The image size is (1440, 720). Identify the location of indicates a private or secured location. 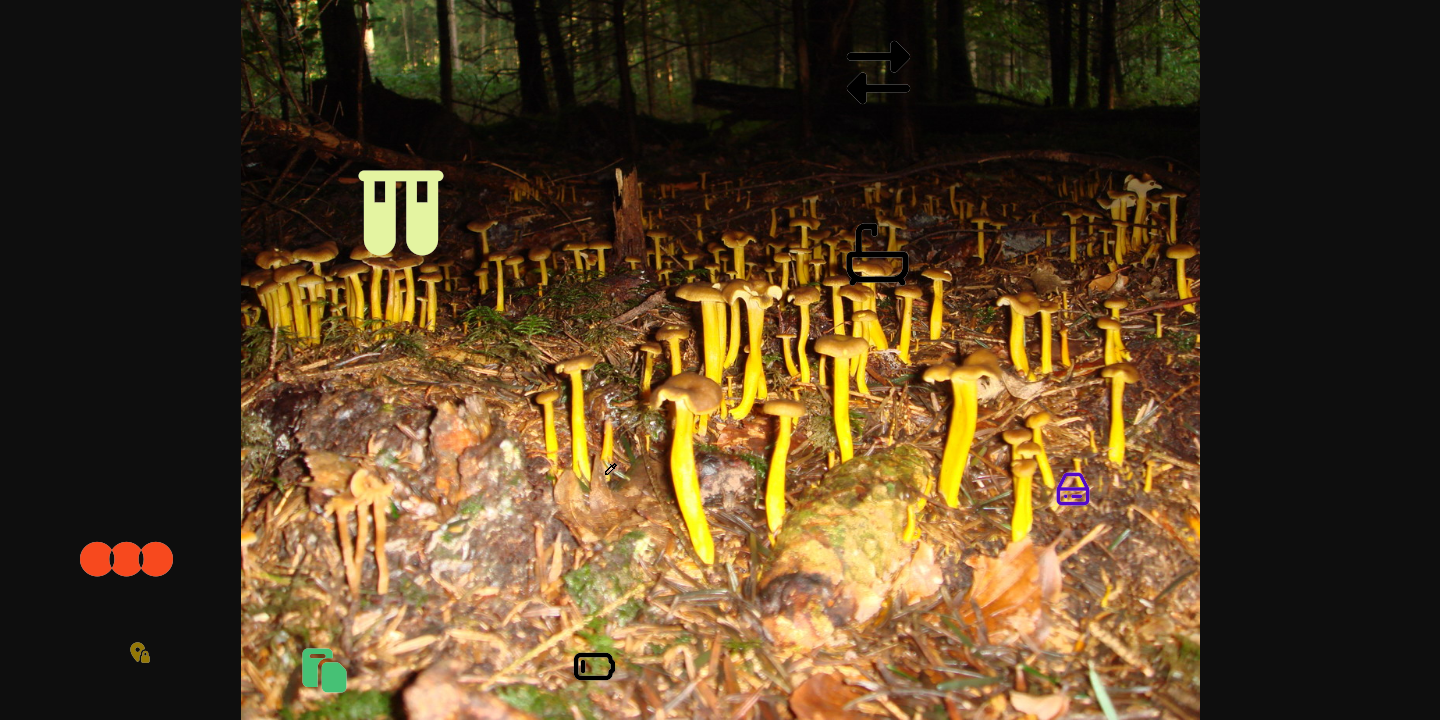
(140, 652).